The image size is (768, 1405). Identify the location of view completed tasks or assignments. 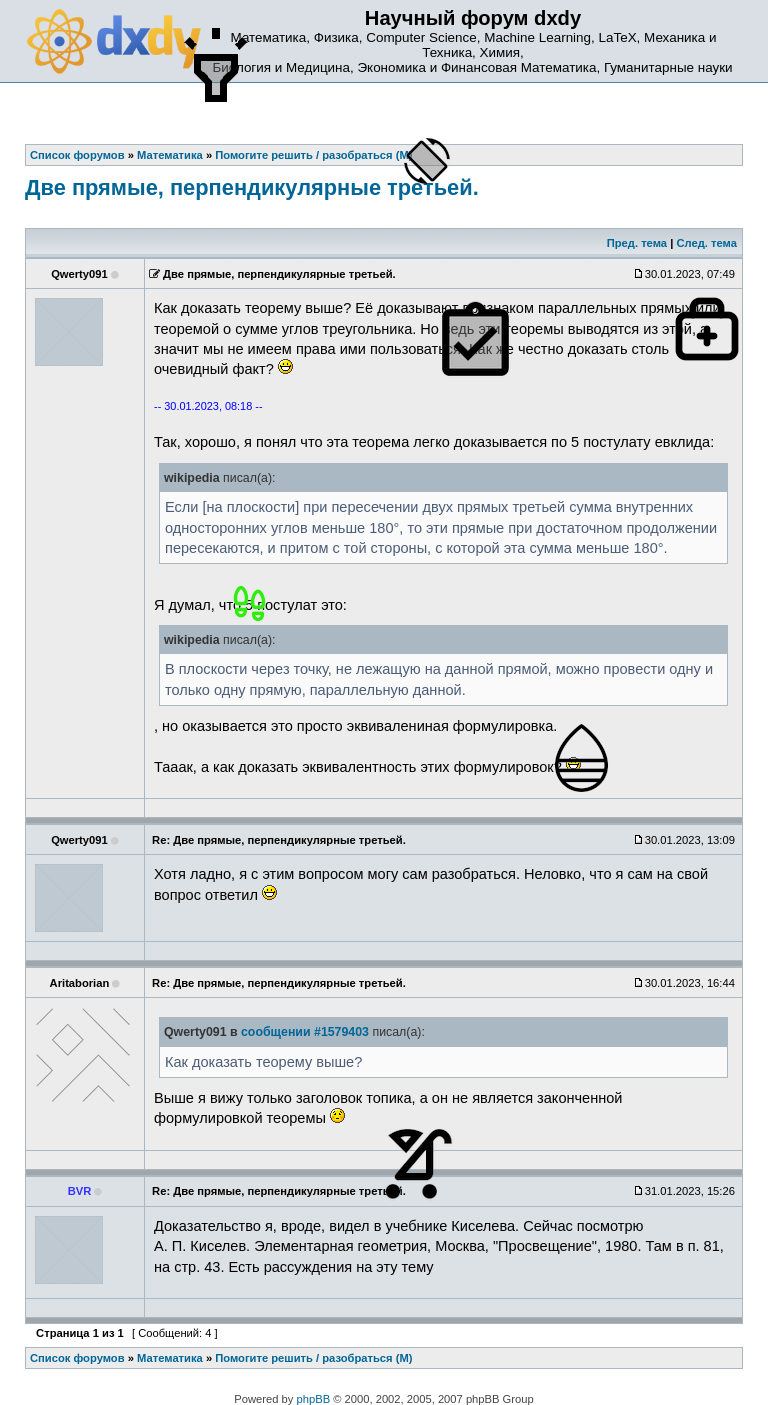
(475, 342).